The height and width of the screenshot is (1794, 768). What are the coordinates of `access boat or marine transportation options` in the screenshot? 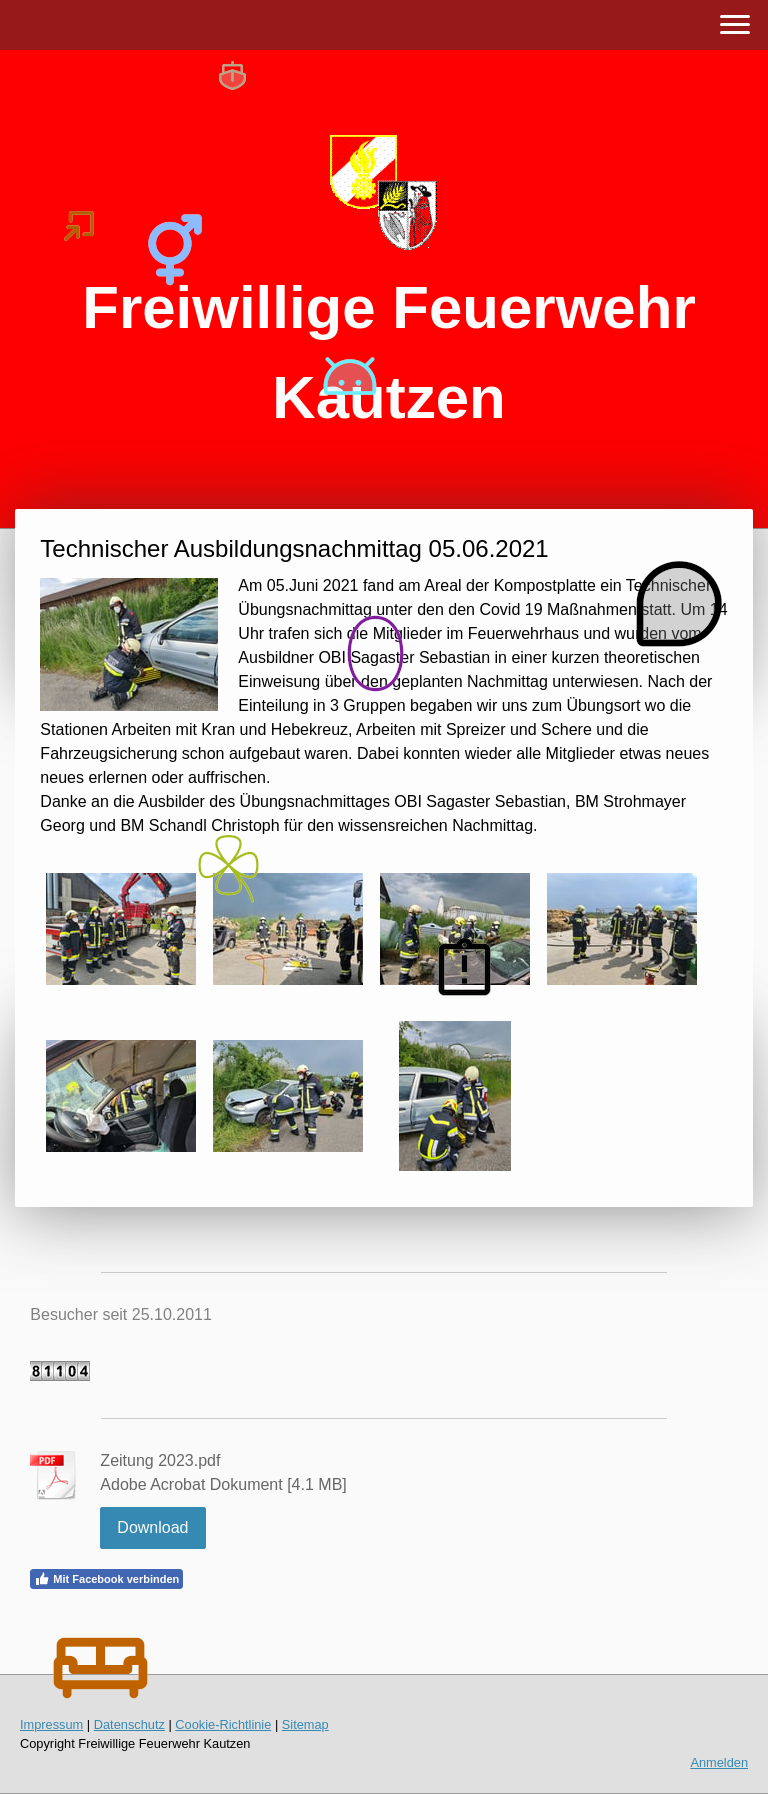 It's located at (232, 75).